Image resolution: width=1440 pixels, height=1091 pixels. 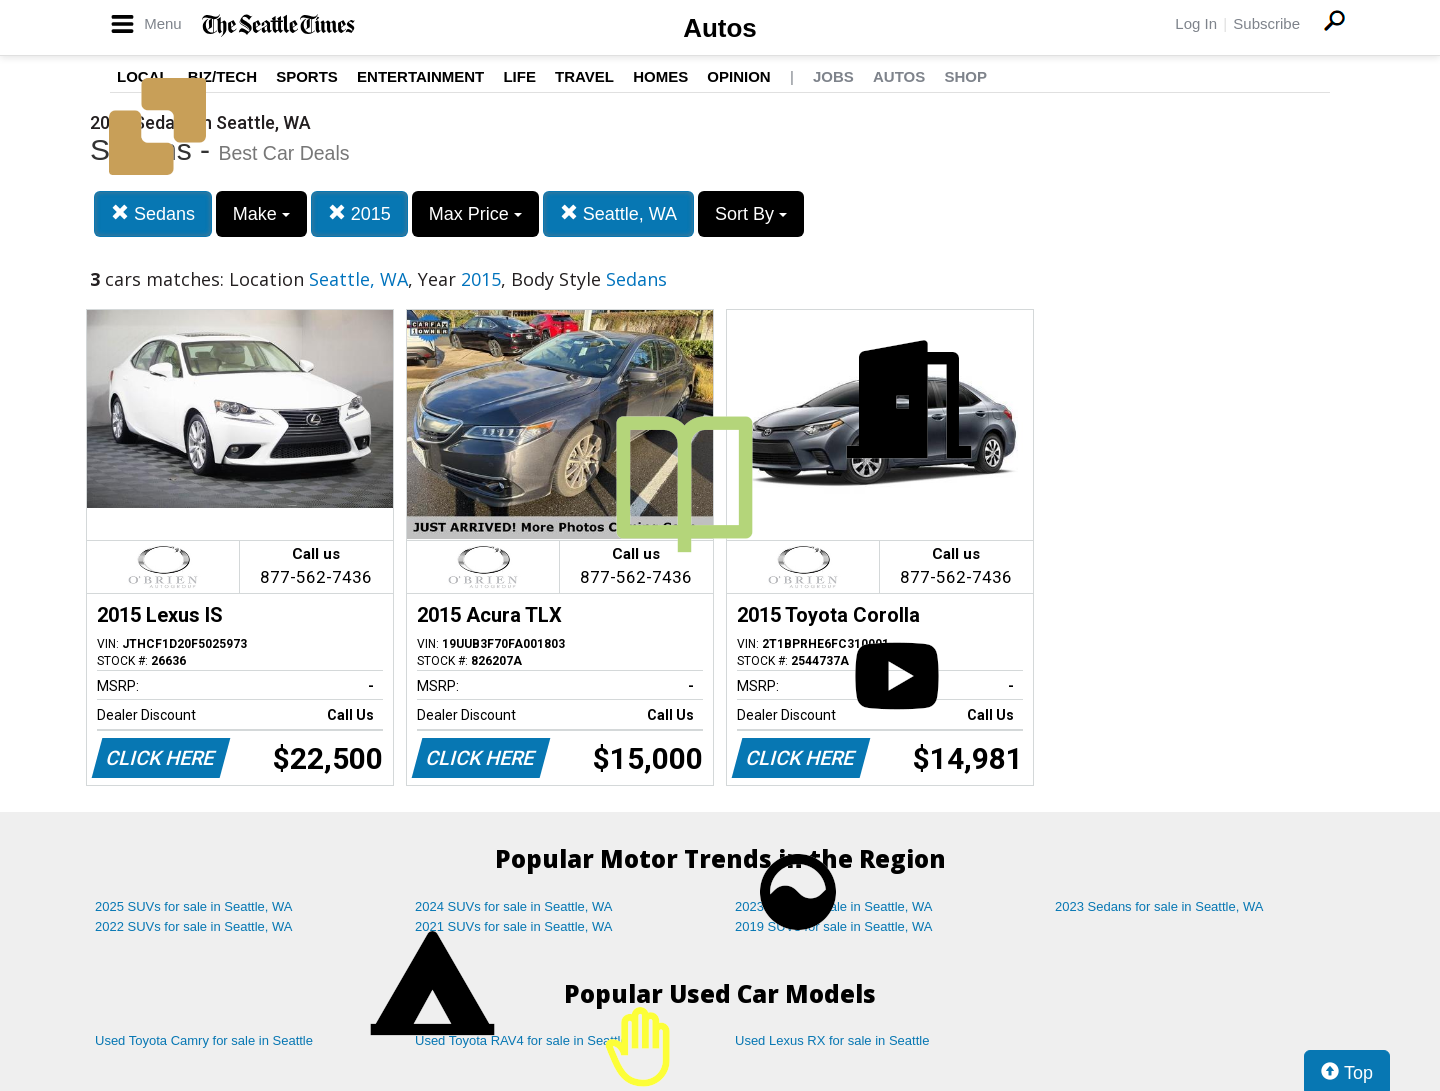 What do you see at coordinates (909, 402) in the screenshot?
I see `log out or exit the application` at bounding box center [909, 402].